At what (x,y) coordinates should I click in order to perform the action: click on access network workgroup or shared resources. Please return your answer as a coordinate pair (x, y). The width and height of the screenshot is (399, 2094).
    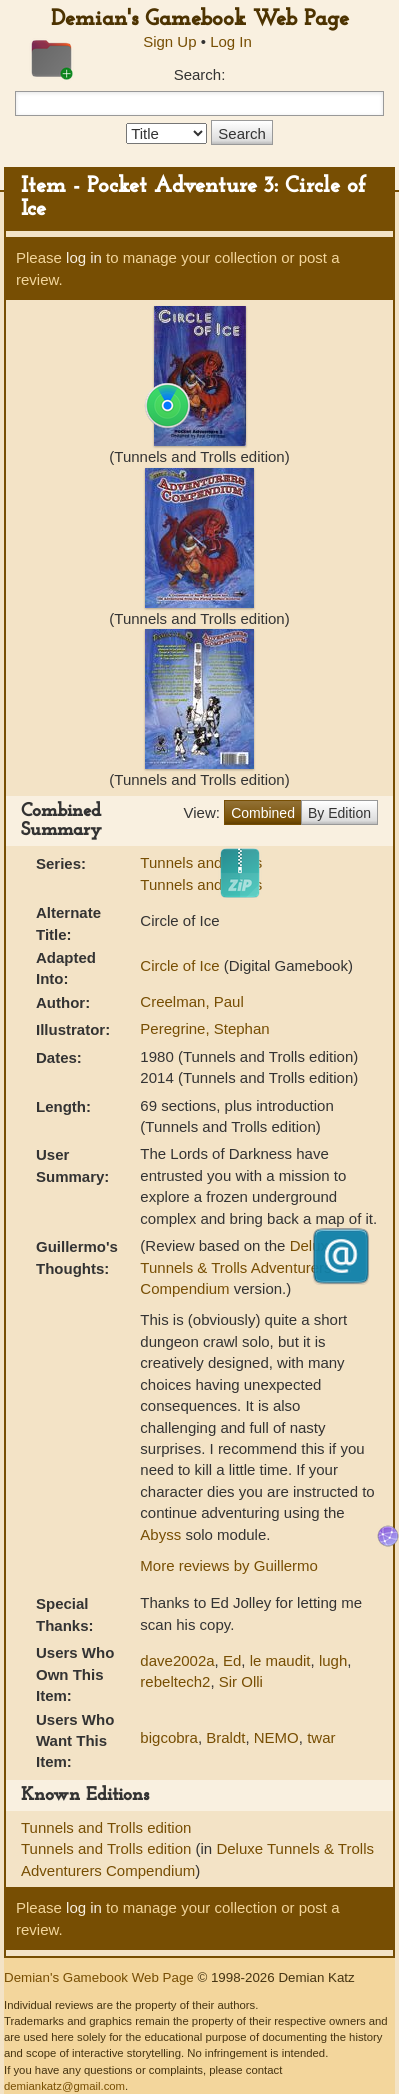
    Looking at the image, I should click on (388, 1536).